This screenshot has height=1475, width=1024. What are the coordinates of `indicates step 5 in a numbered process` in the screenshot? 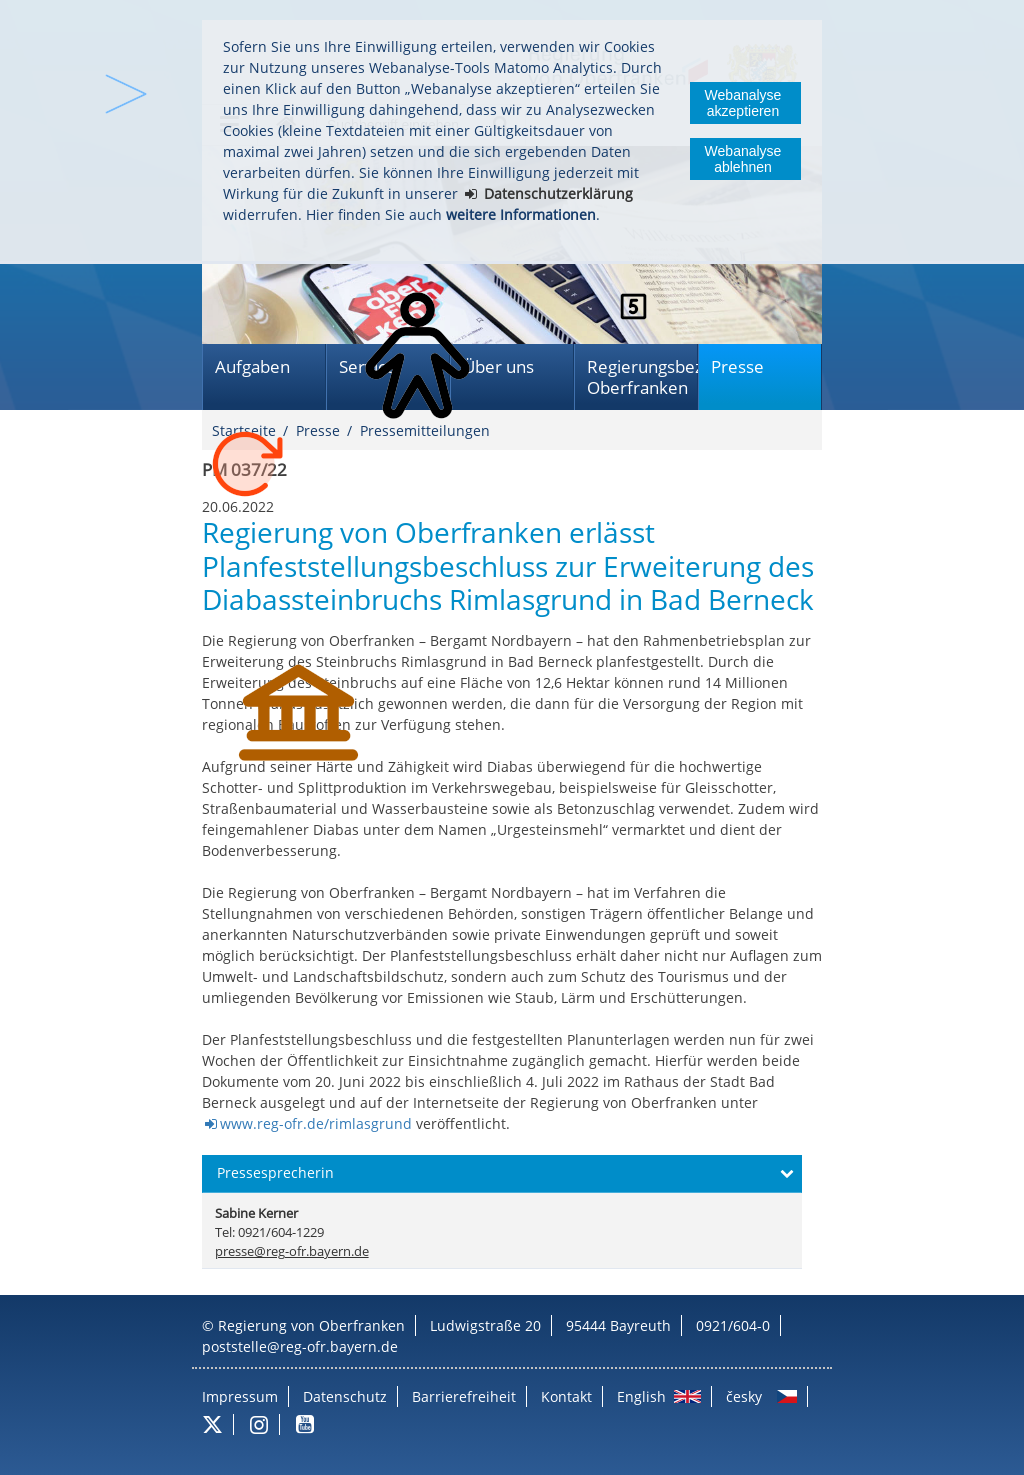 It's located at (633, 306).